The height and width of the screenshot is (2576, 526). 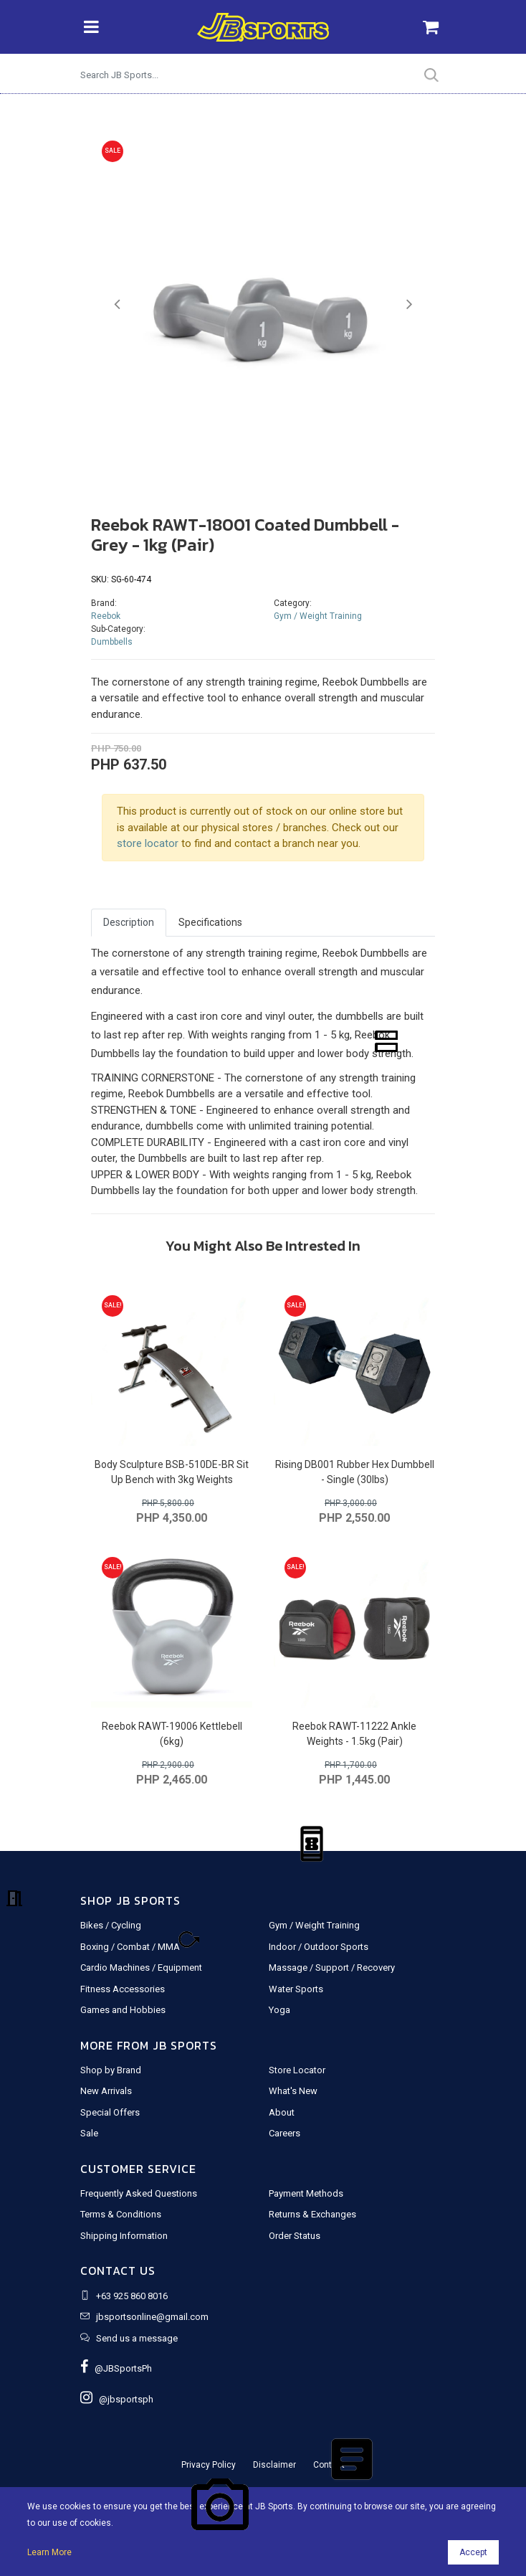 What do you see at coordinates (352, 2459) in the screenshot?
I see `view article or document content` at bounding box center [352, 2459].